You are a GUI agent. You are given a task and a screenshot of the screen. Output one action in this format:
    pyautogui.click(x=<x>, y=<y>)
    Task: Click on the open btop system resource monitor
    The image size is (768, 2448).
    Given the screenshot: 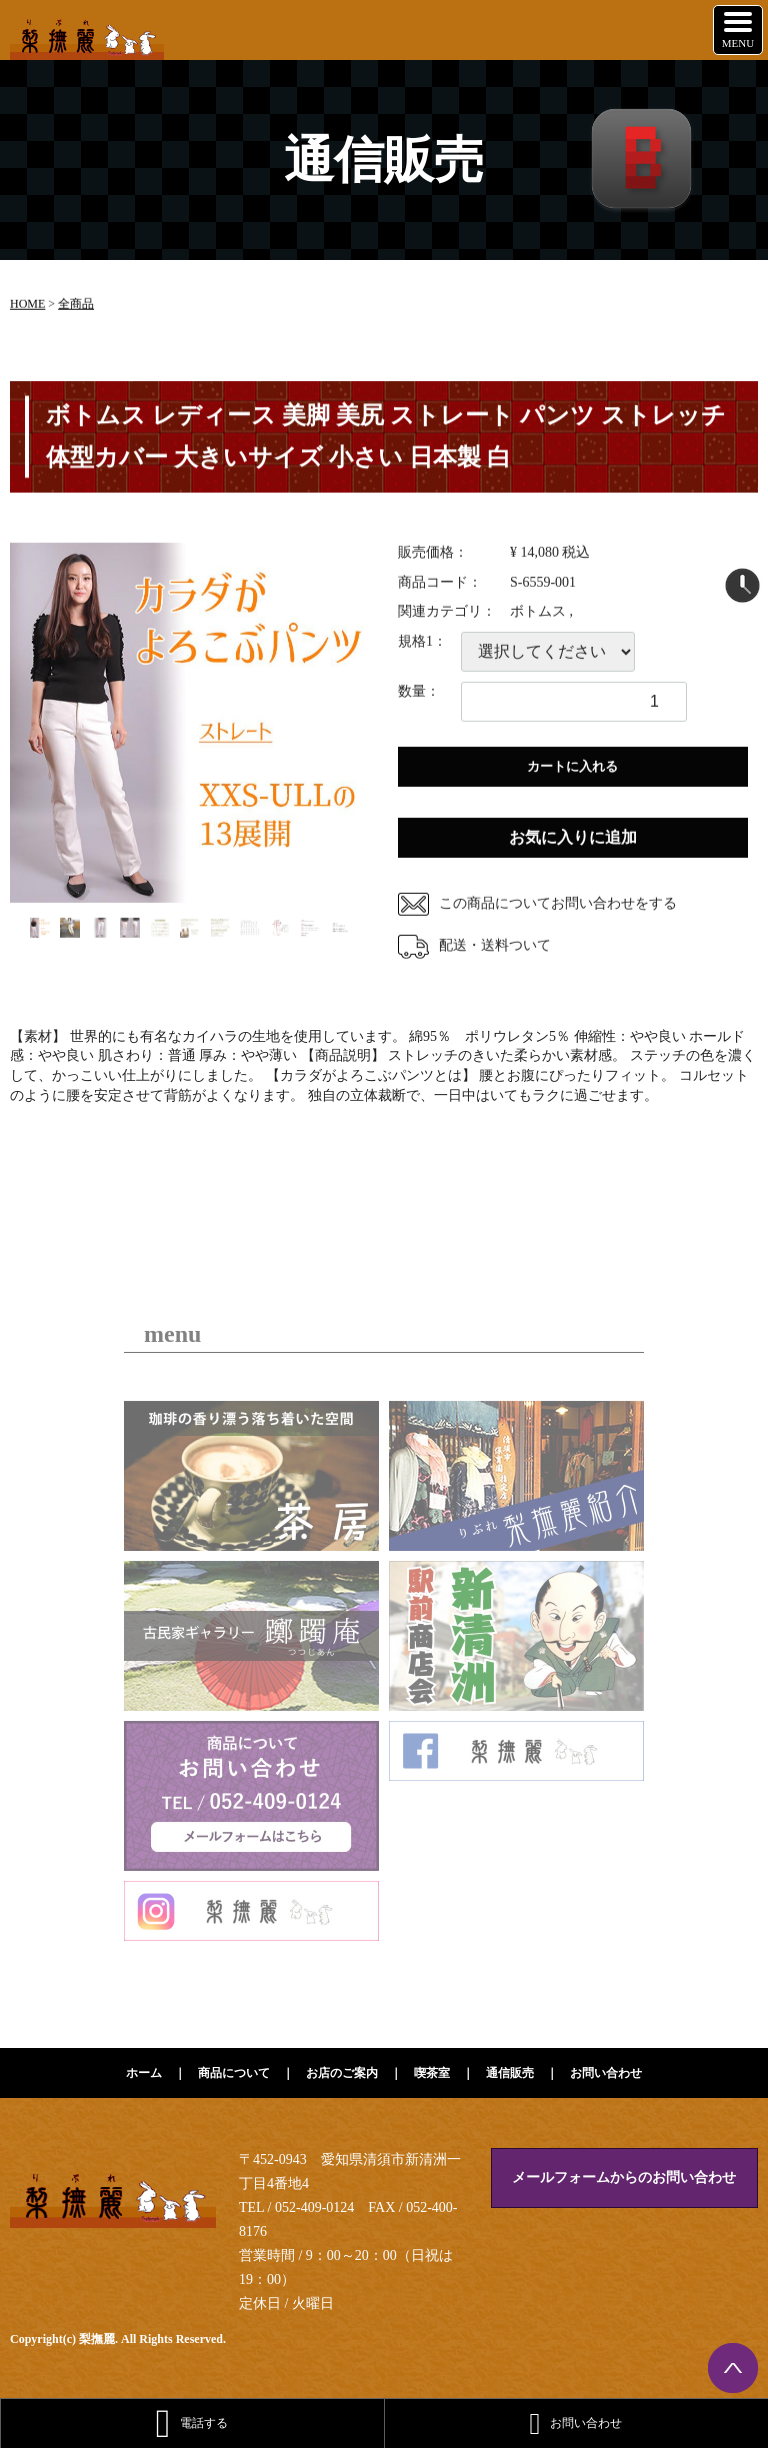 What is the action you would take?
    pyautogui.click(x=641, y=158)
    